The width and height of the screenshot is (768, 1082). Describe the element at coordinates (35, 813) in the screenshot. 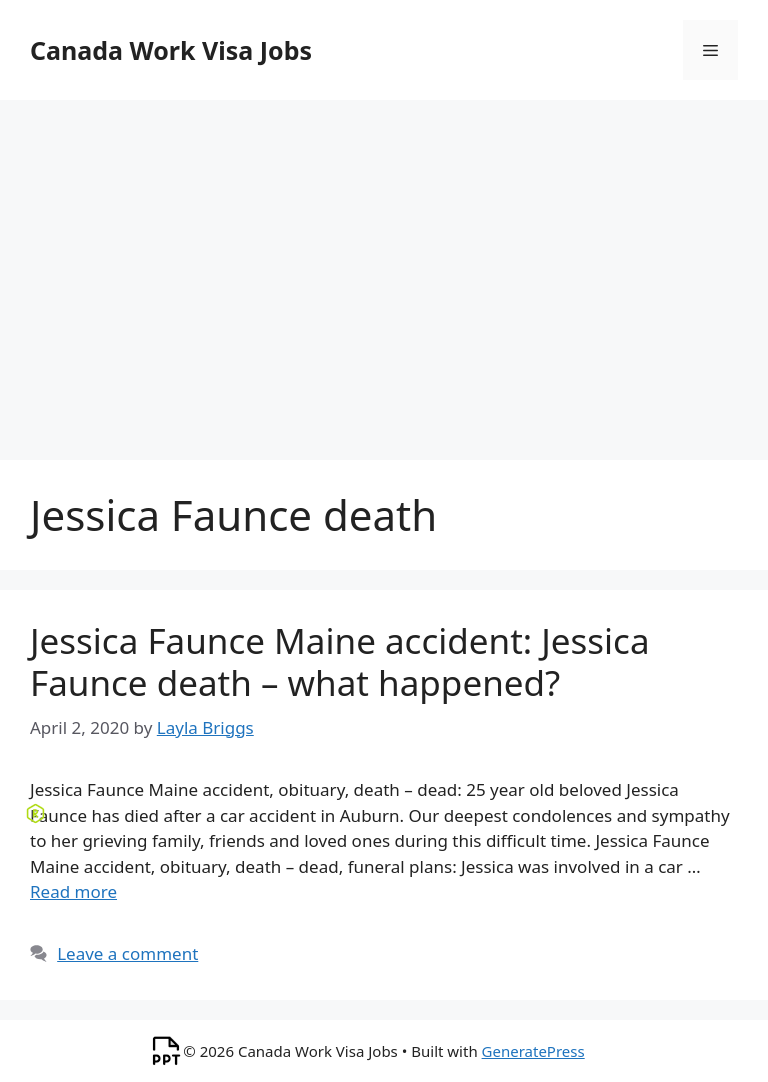

I see `indicates a hexagonal badge or label with "R" designation` at that location.